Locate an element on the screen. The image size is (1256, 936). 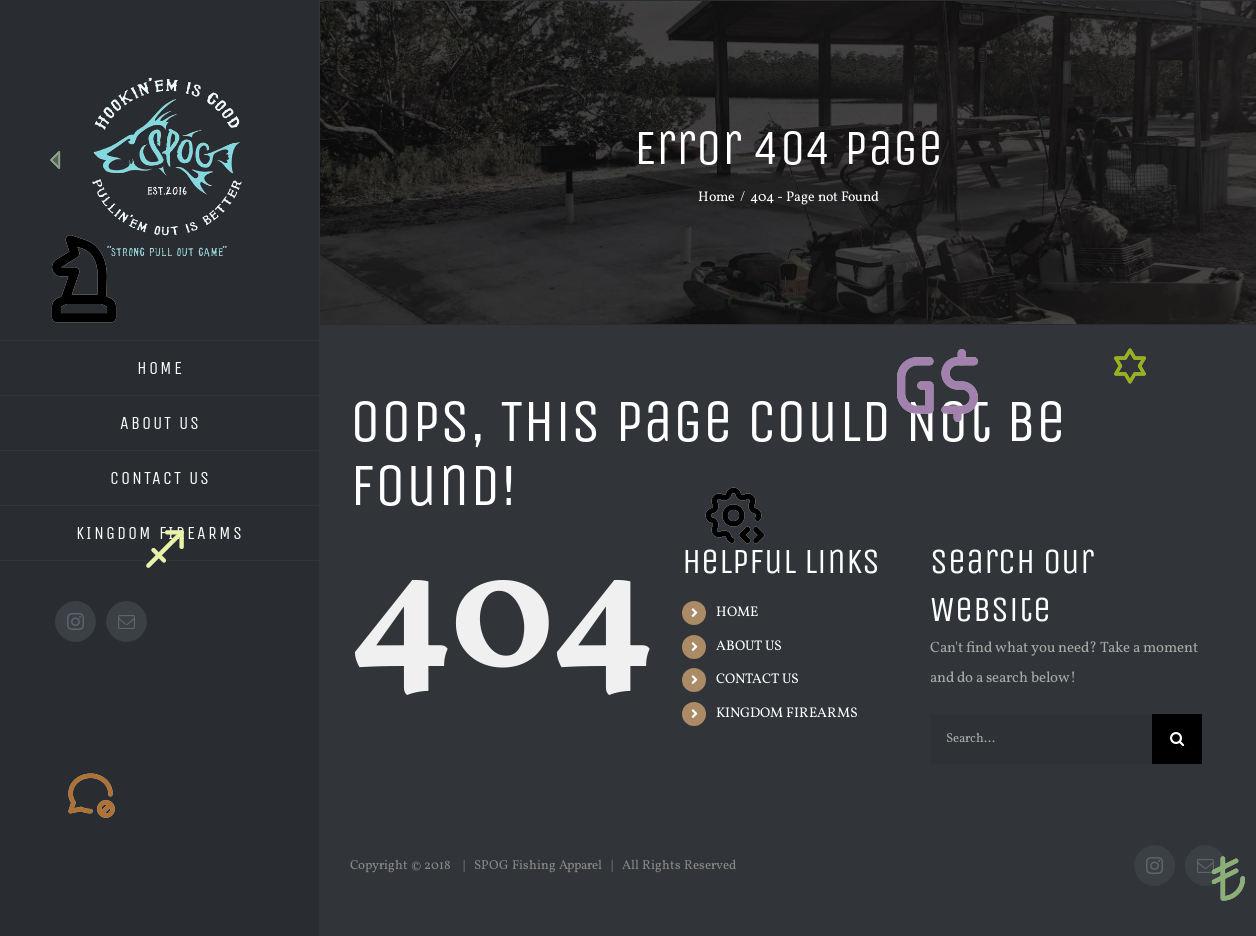
play chess or access chess game is located at coordinates (84, 281).